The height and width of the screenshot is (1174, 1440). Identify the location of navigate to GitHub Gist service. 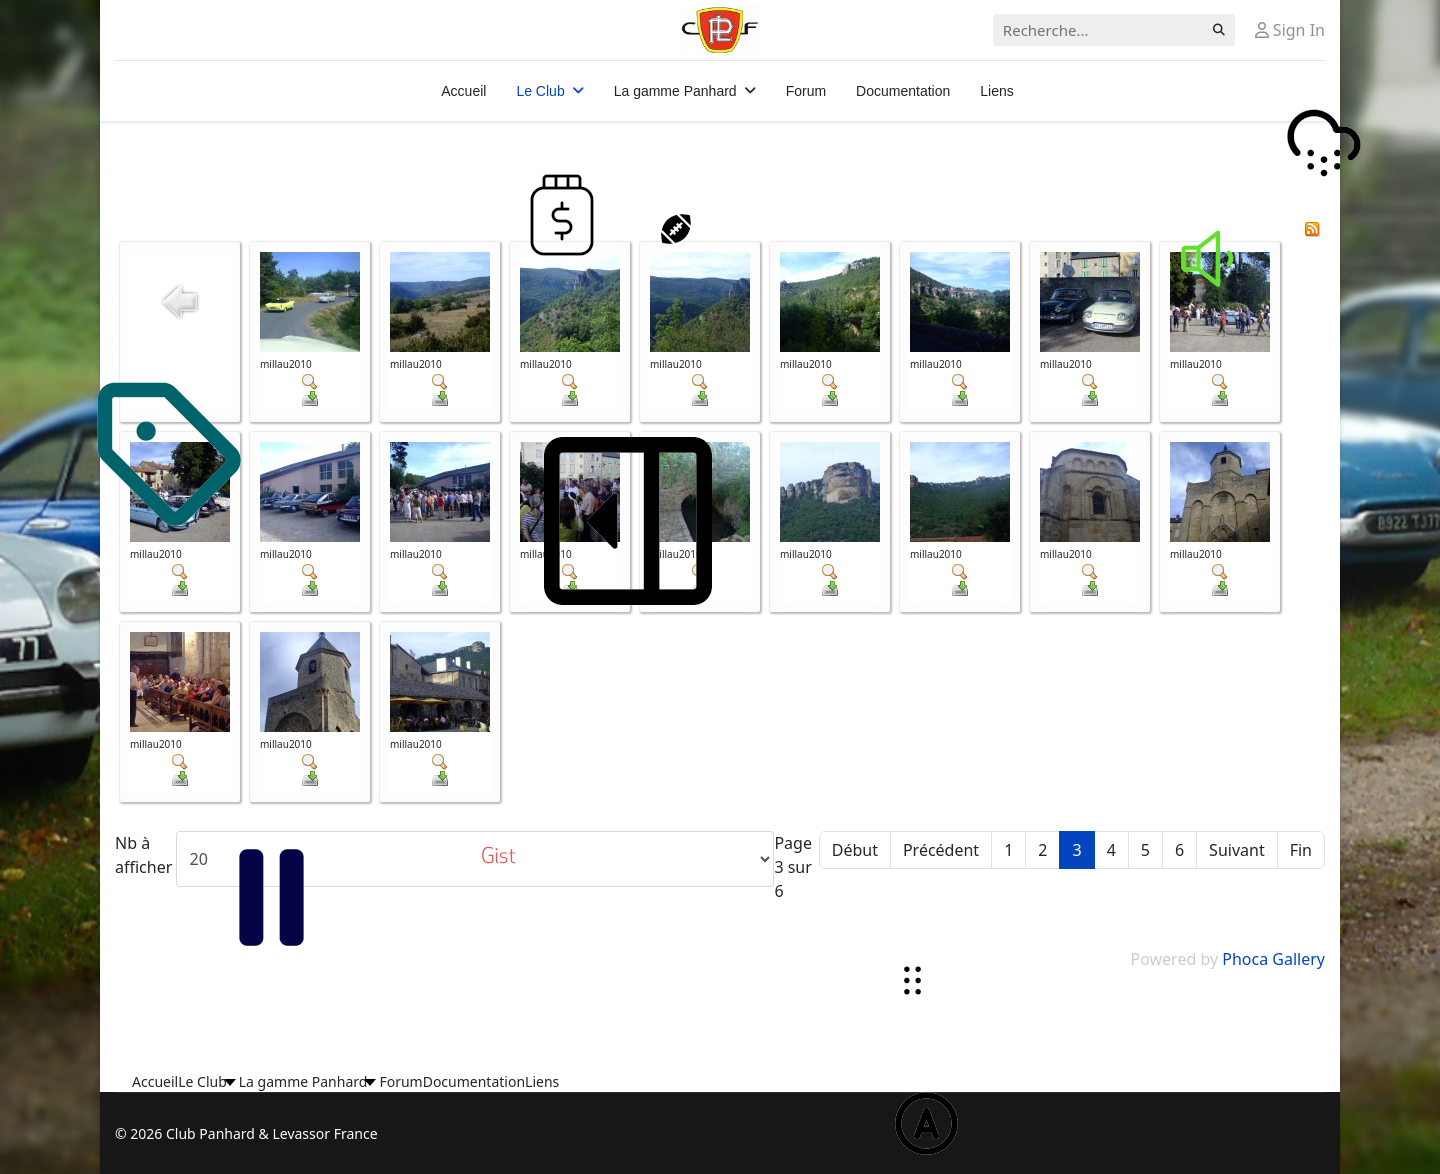
(499, 855).